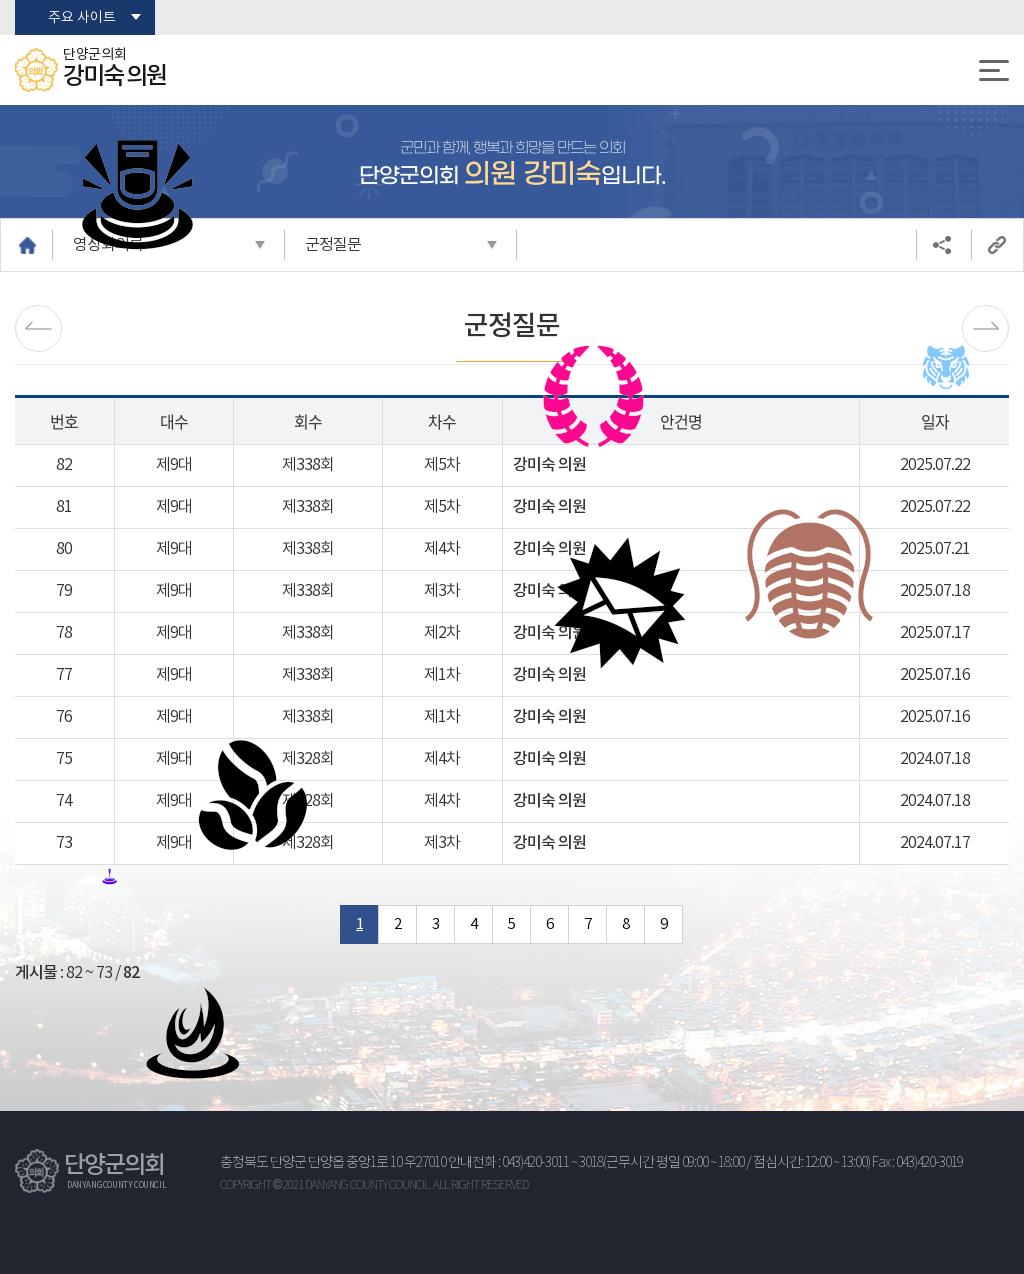 The height and width of the screenshot is (1274, 1024). Describe the element at coordinates (193, 1032) in the screenshot. I see `indicates a fire hazard or danger zone` at that location.